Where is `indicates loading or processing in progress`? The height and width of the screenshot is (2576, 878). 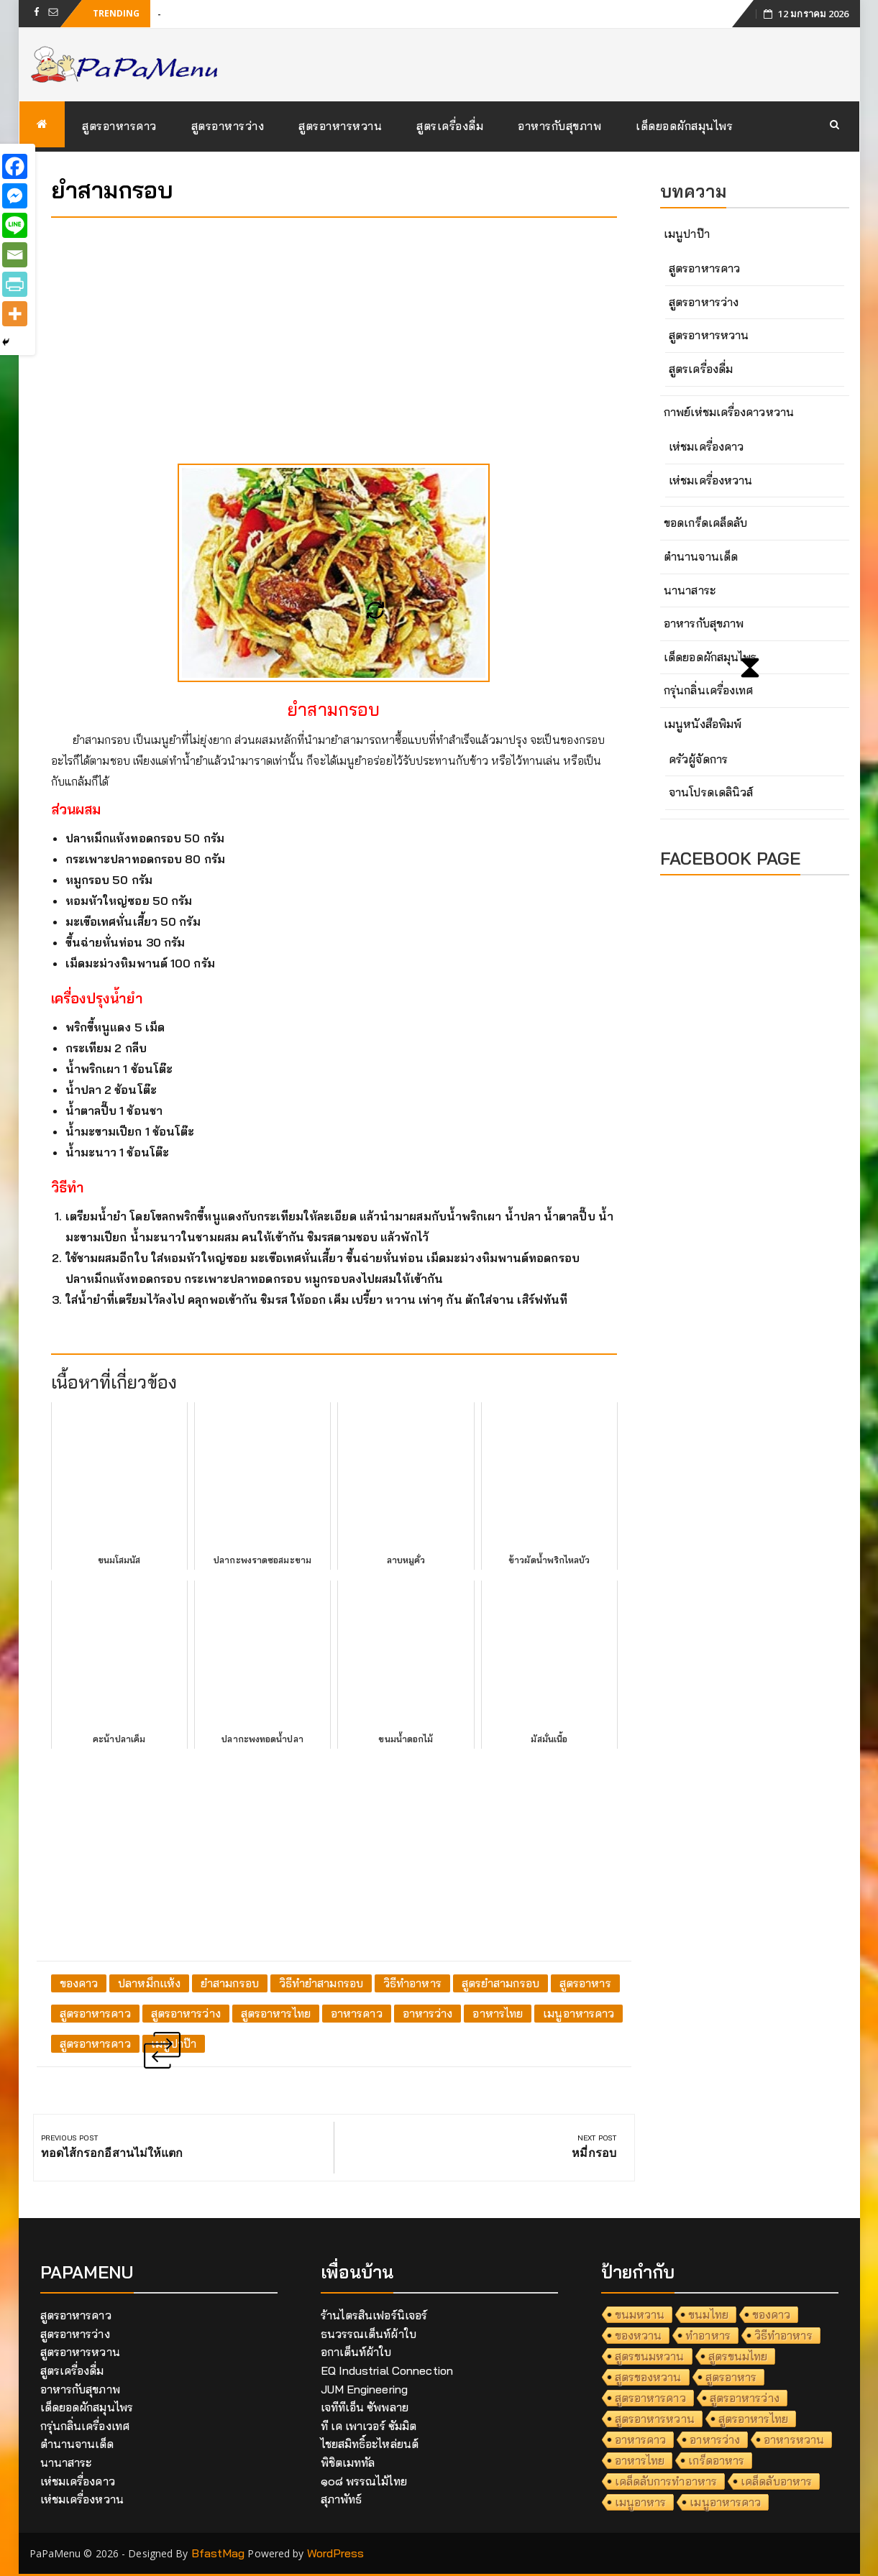 indicates loading or processing in progress is located at coordinates (750, 668).